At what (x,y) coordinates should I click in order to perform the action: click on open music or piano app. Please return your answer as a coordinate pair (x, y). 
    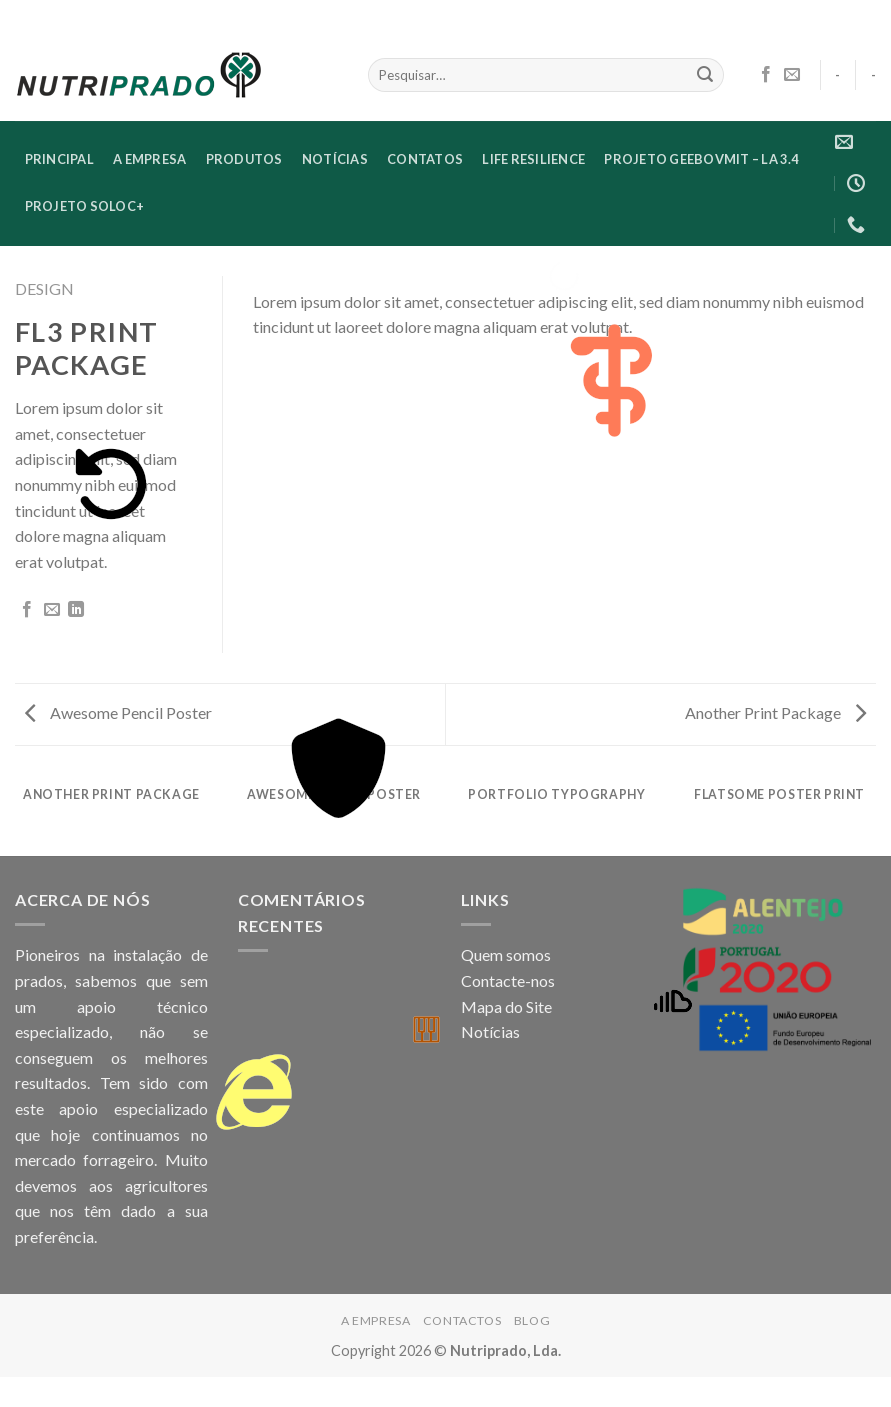
    Looking at the image, I should click on (426, 1029).